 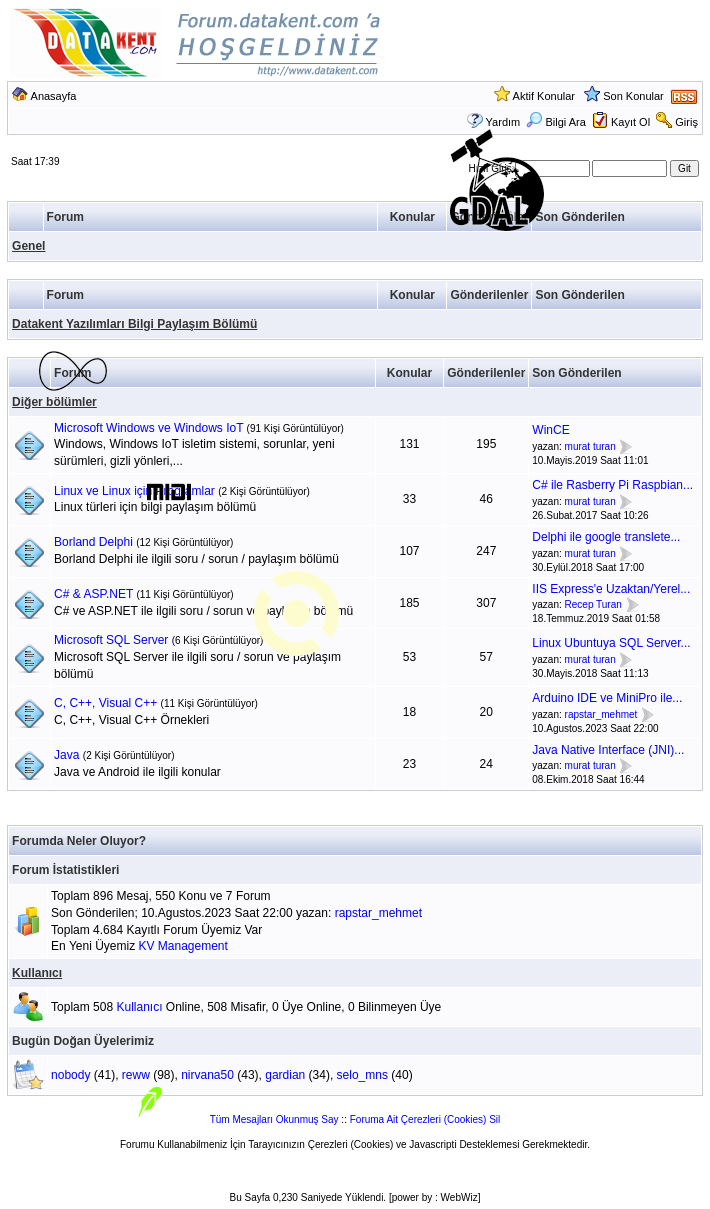 I want to click on open void linux application, so click(x=296, y=613).